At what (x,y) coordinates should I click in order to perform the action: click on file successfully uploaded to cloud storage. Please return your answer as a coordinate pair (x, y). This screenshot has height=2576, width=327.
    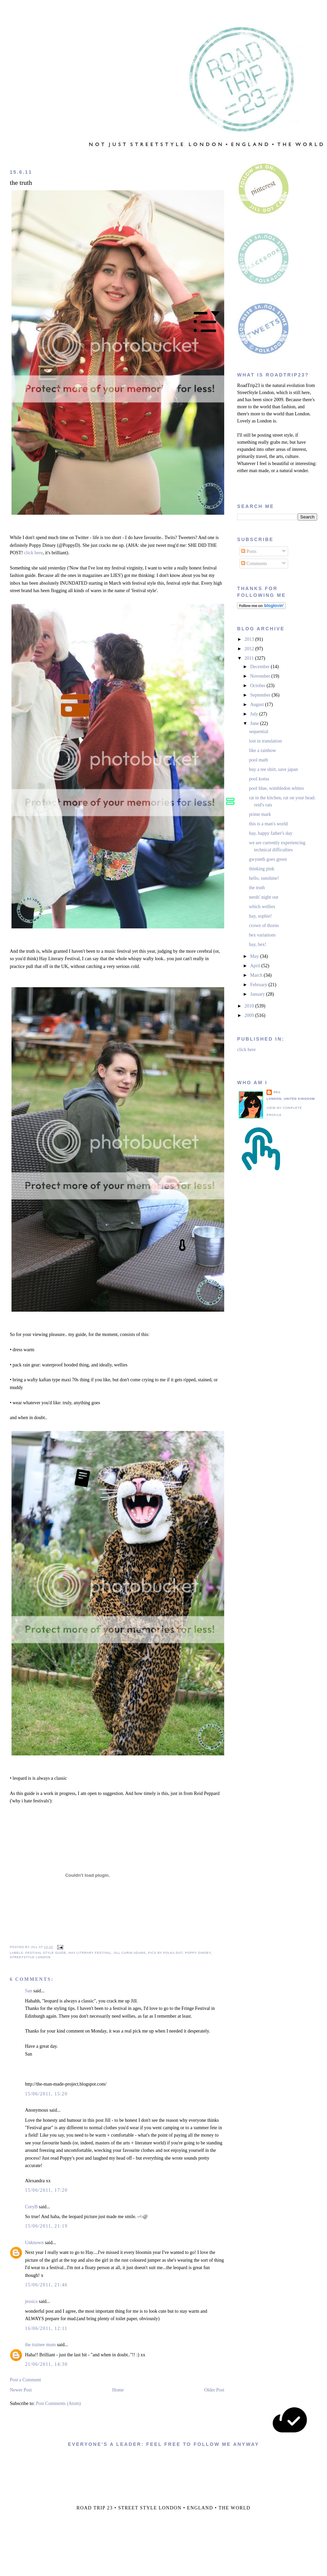
    Looking at the image, I should click on (290, 2420).